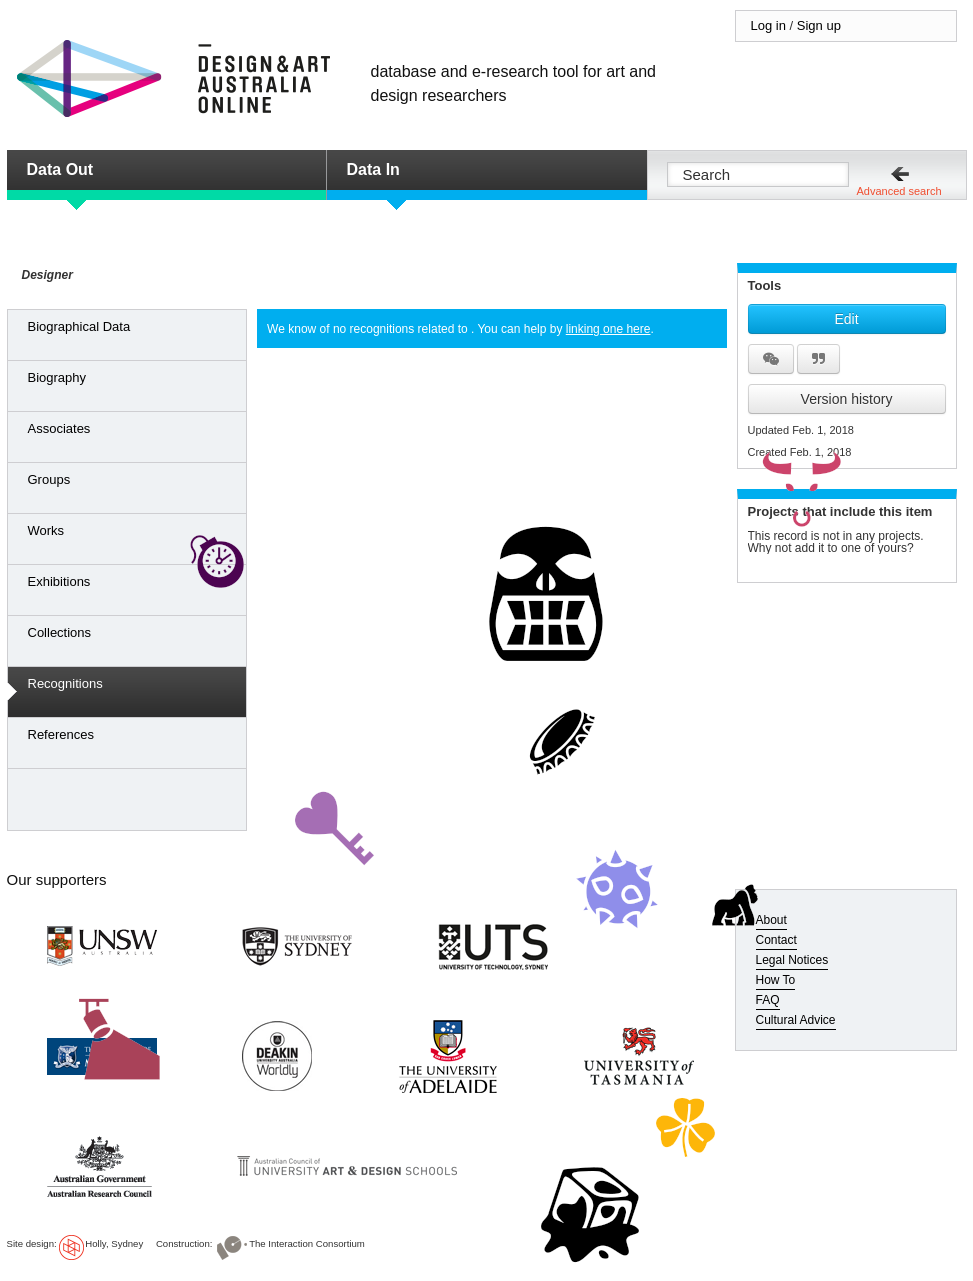 The height and width of the screenshot is (1281, 973). What do you see at coordinates (546, 593) in the screenshot?
I see `select a totem or tribal-themed game element` at bounding box center [546, 593].